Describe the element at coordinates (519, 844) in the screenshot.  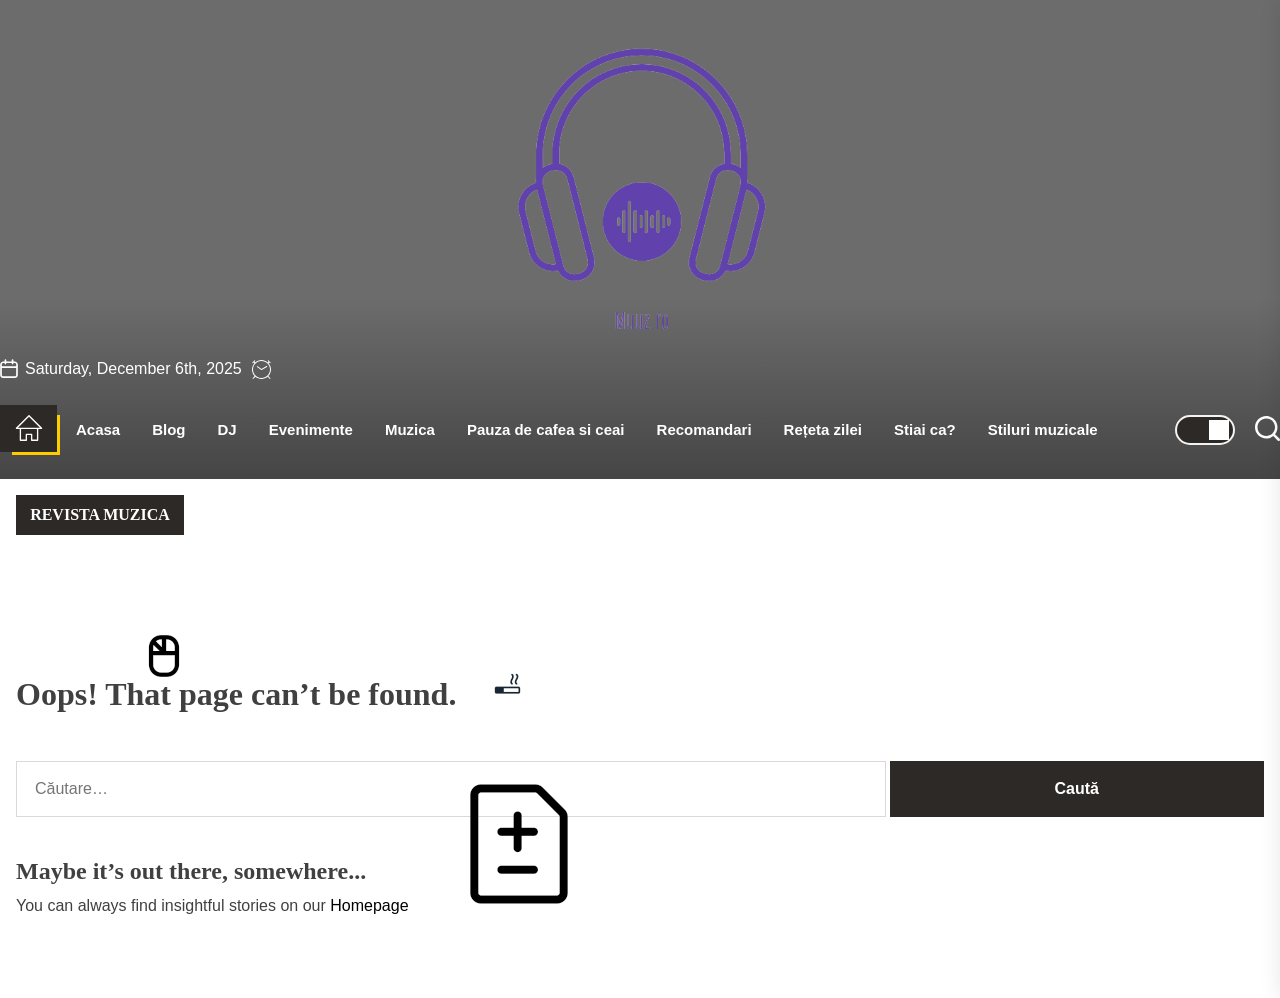
I see `view file differences or changes` at that location.